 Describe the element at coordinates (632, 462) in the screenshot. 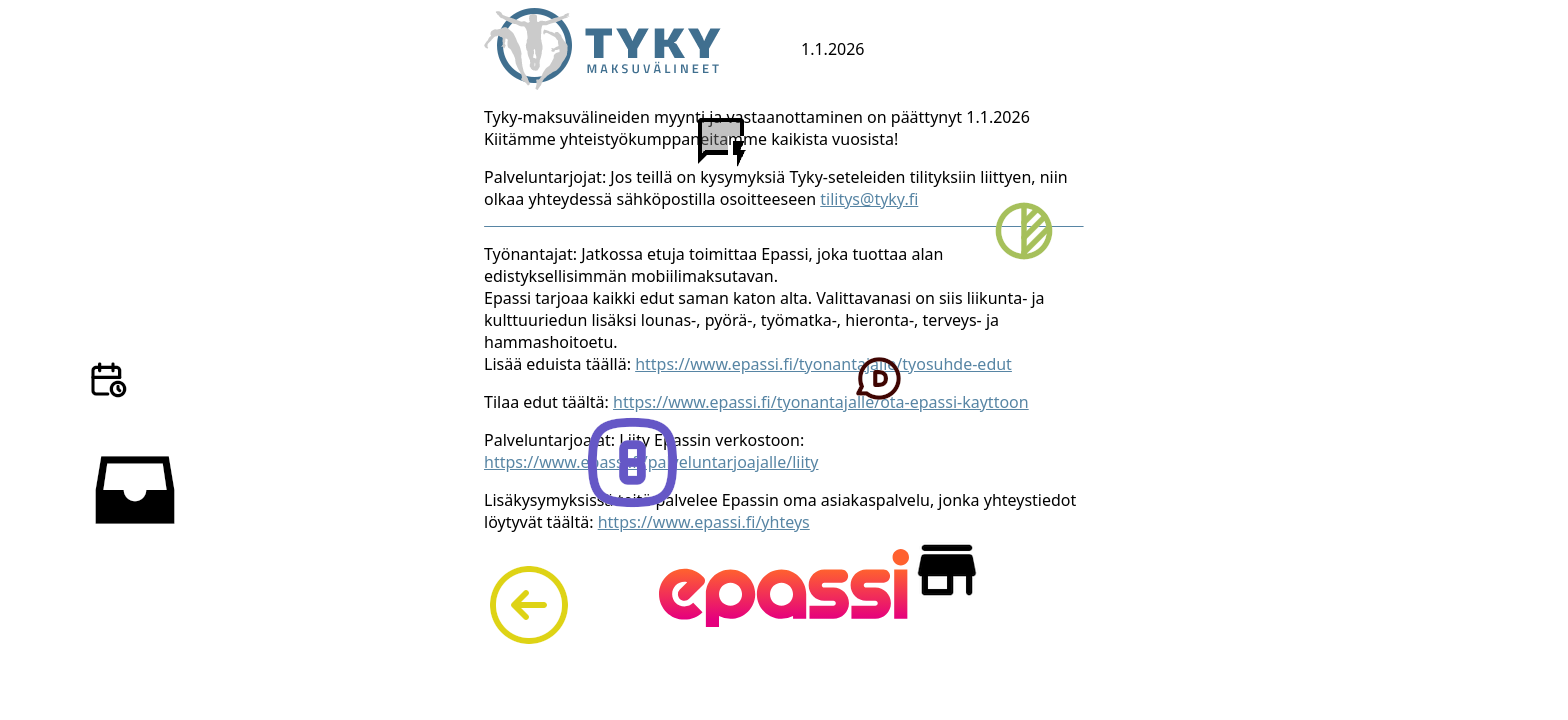

I see `indicates item number 8 in a list or sequence` at that location.